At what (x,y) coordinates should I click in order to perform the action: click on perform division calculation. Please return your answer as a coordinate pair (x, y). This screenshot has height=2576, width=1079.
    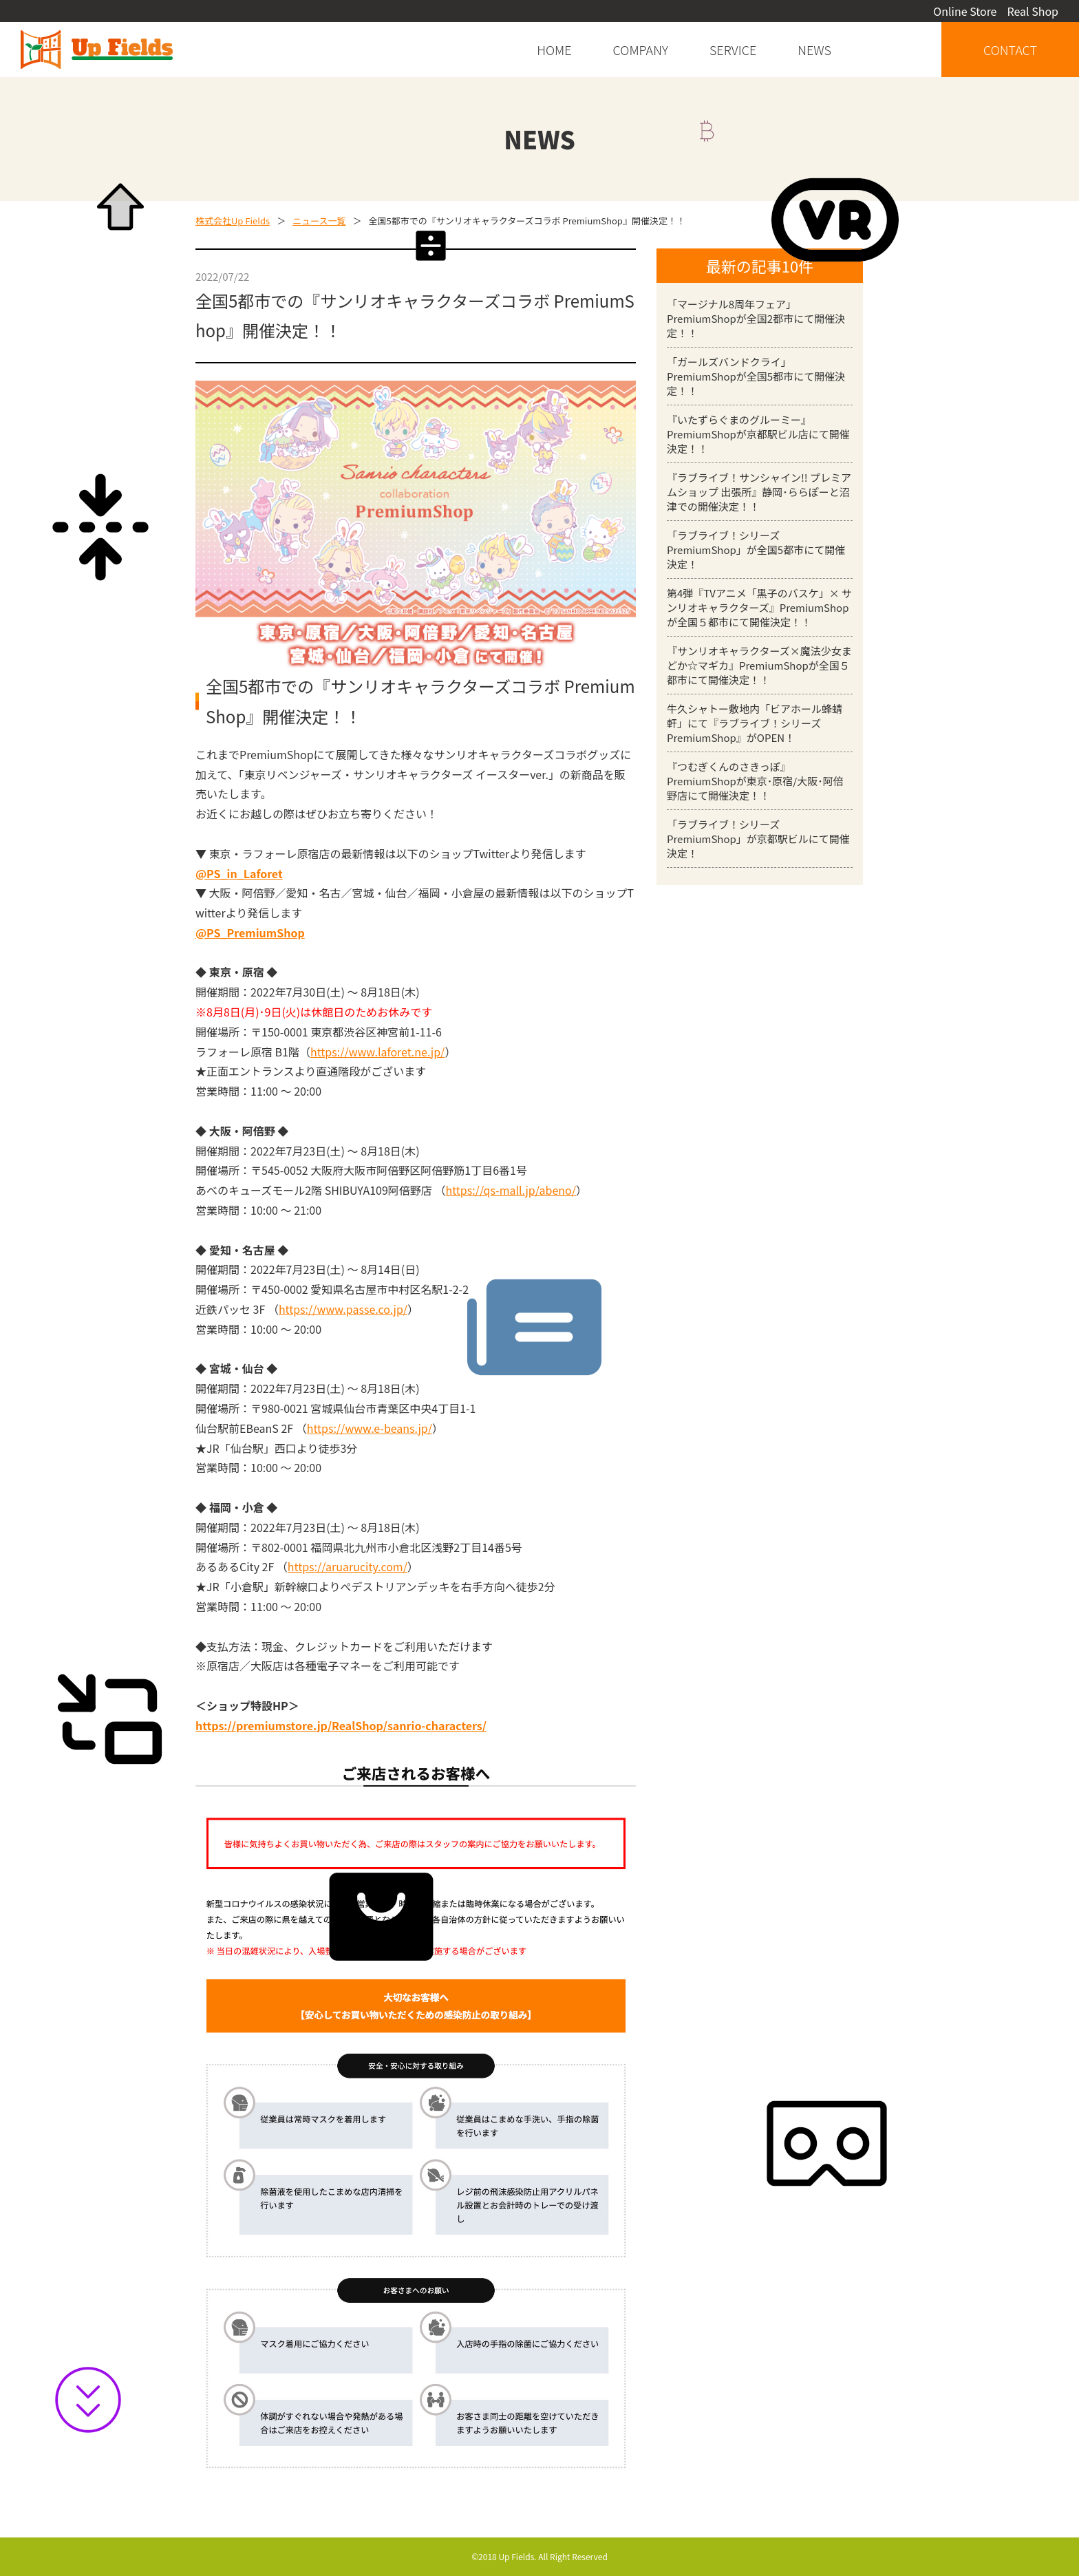
    Looking at the image, I should click on (431, 246).